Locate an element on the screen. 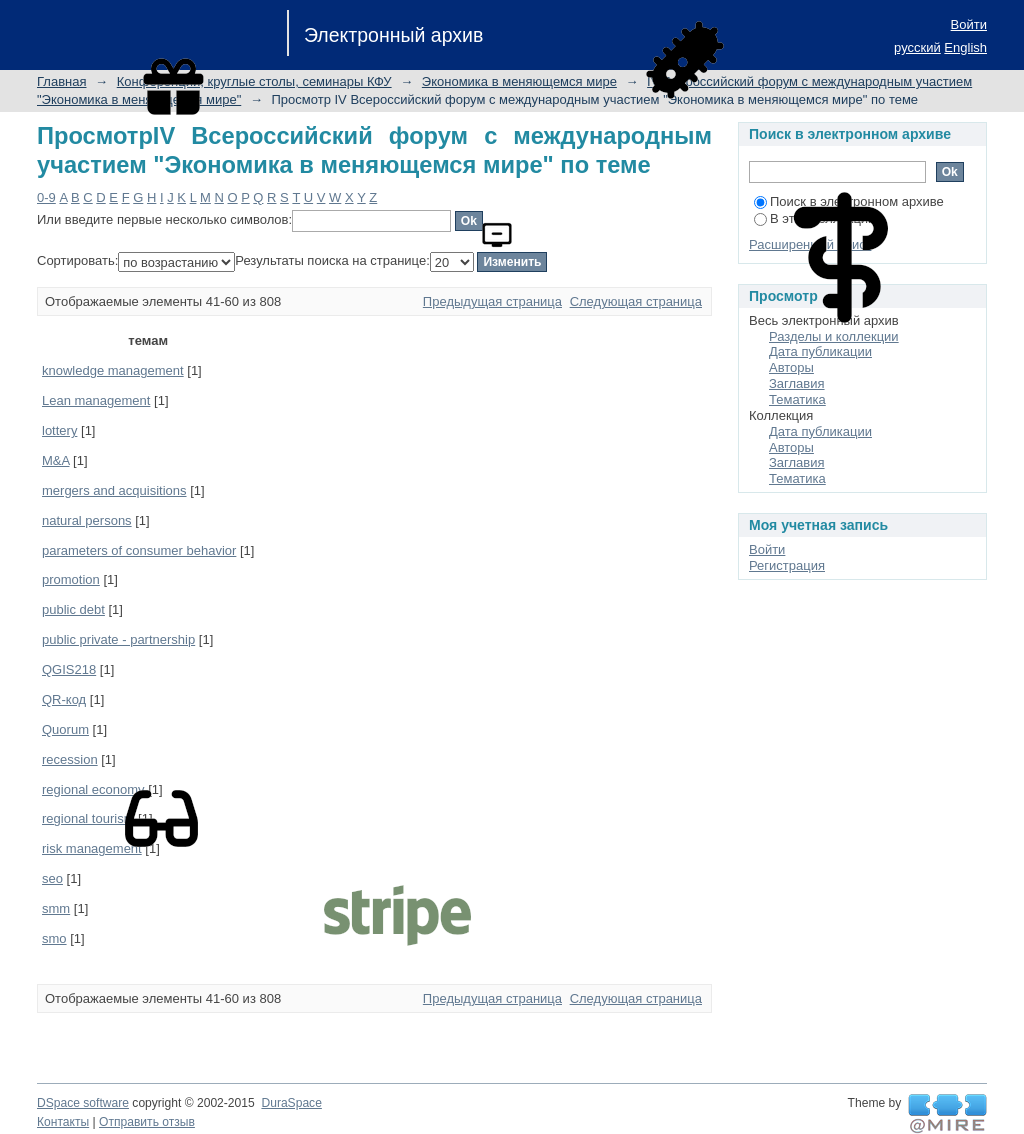  Stripe payment integration is located at coordinates (397, 915).